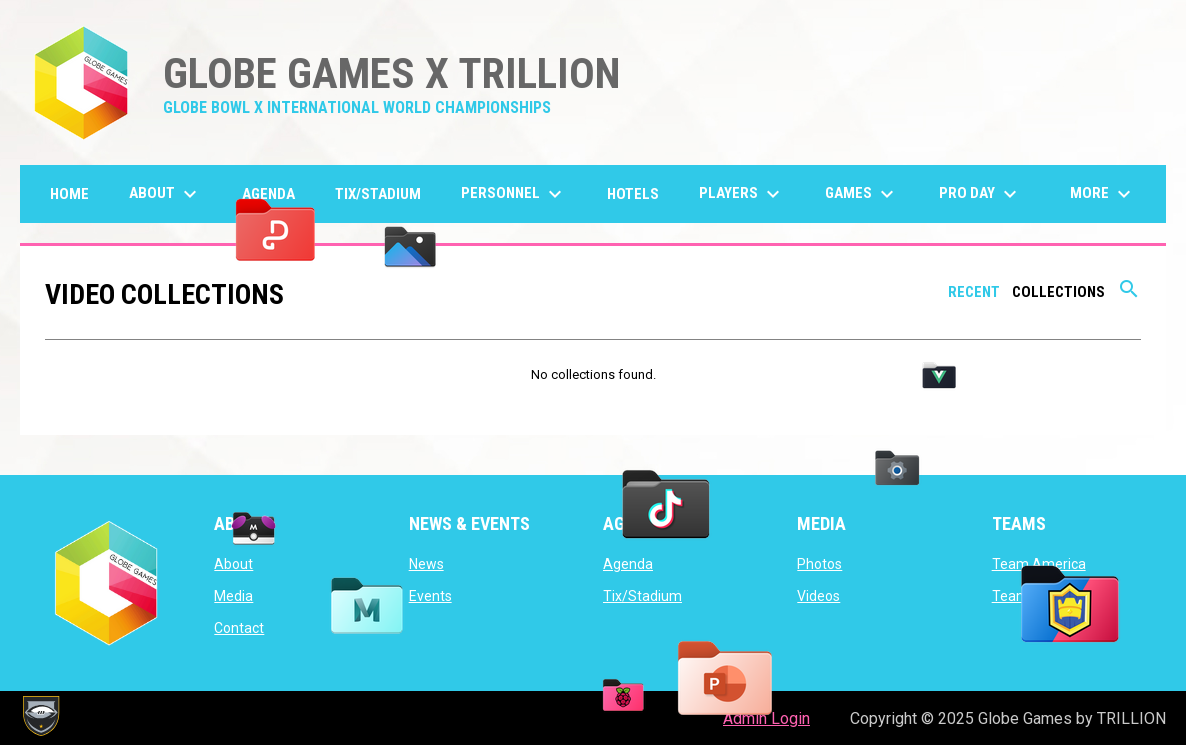 The width and height of the screenshot is (1186, 745). Describe the element at coordinates (939, 376) in the screenshot. I see `open folder containing vue.js project files` at that location.